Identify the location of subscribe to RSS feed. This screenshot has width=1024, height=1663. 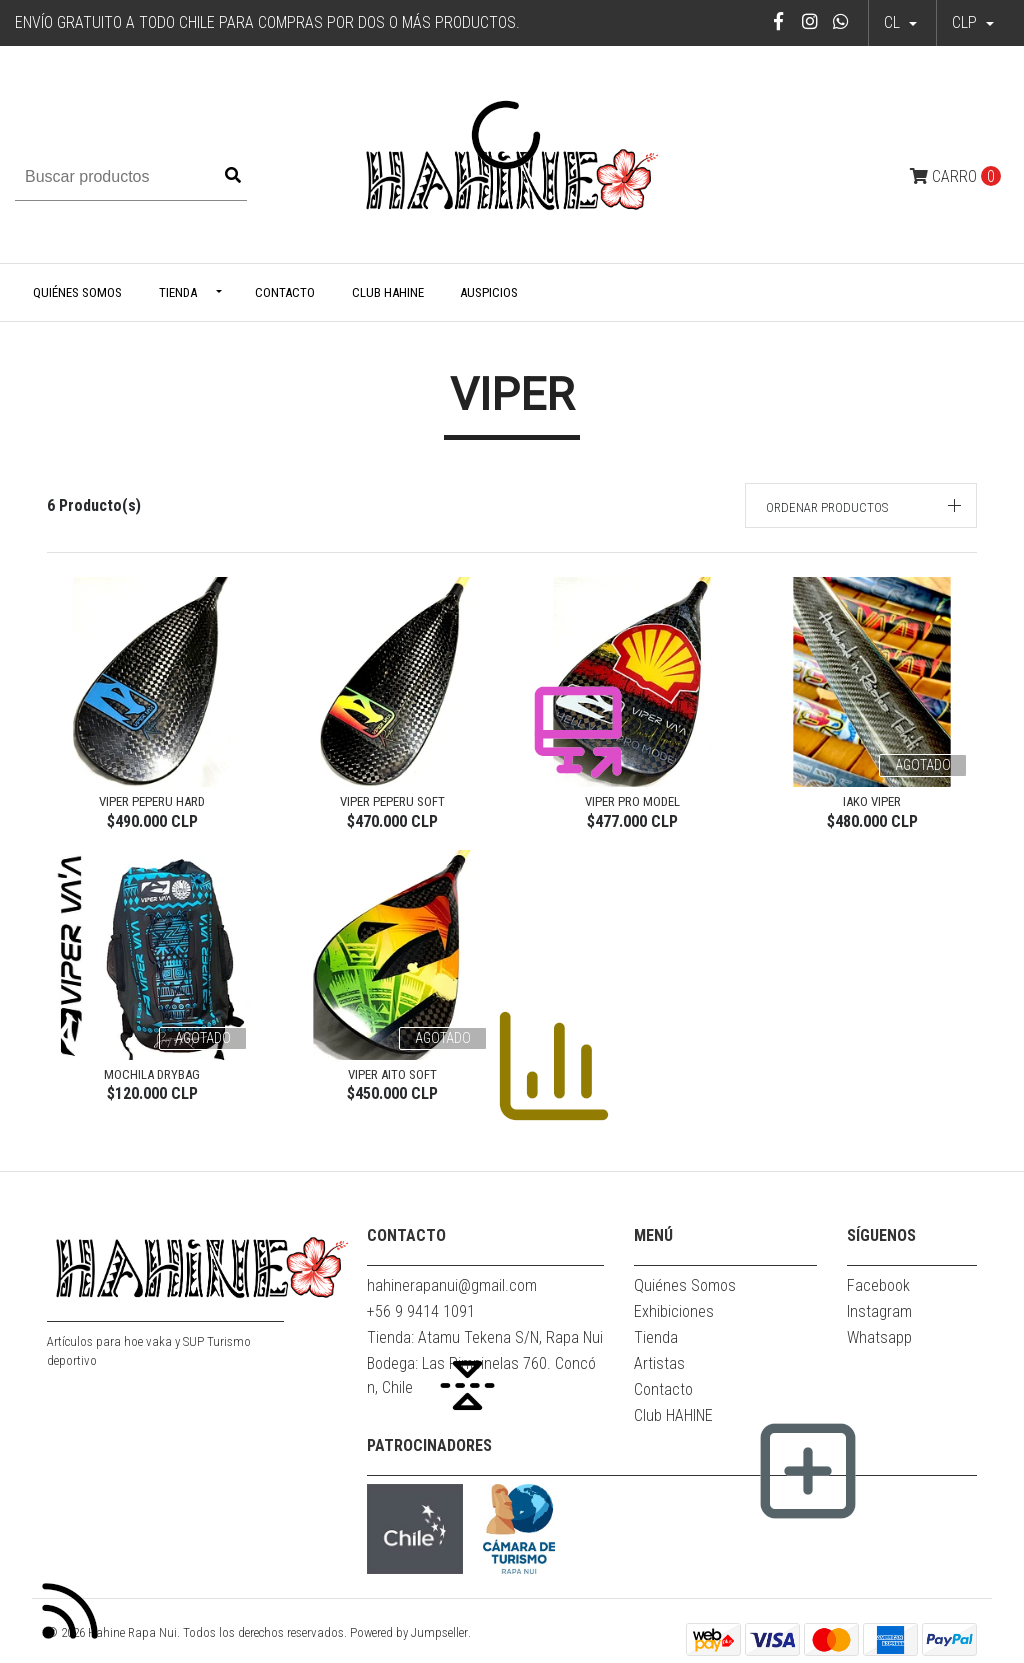
(70, 1611).